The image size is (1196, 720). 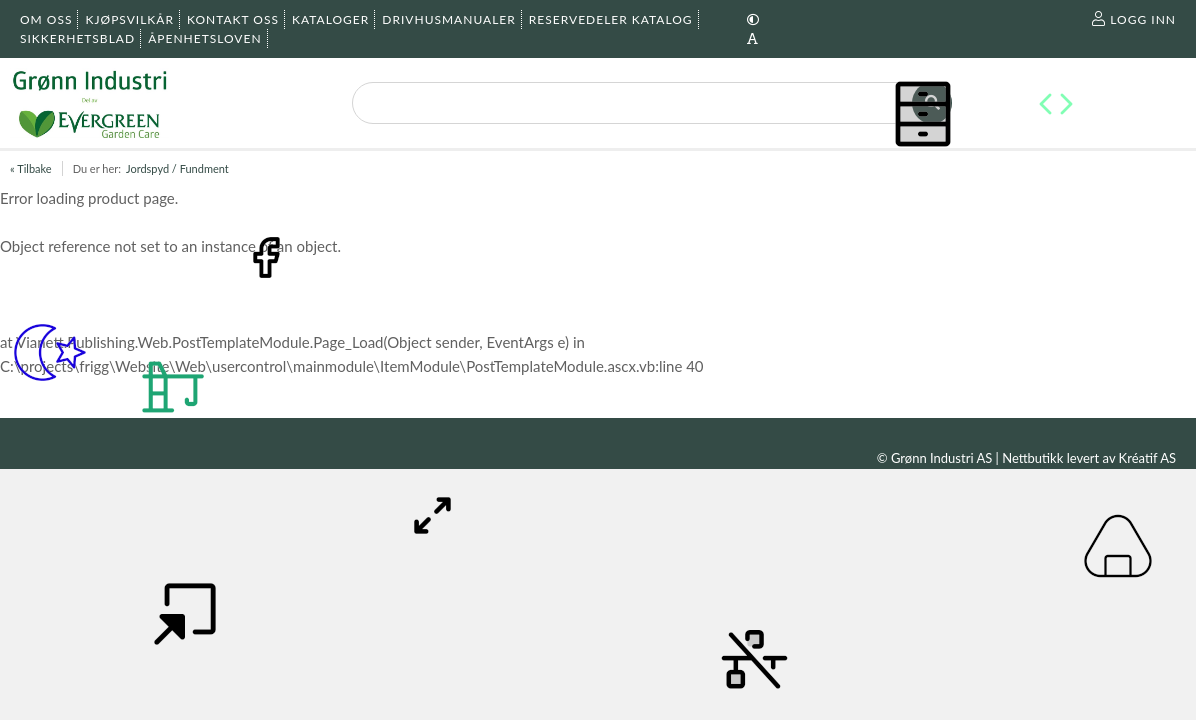 What do you see at coordinates (185, 614) in the screenshot?
I see `import or bring content into a container` at bounding box center [185, 614].